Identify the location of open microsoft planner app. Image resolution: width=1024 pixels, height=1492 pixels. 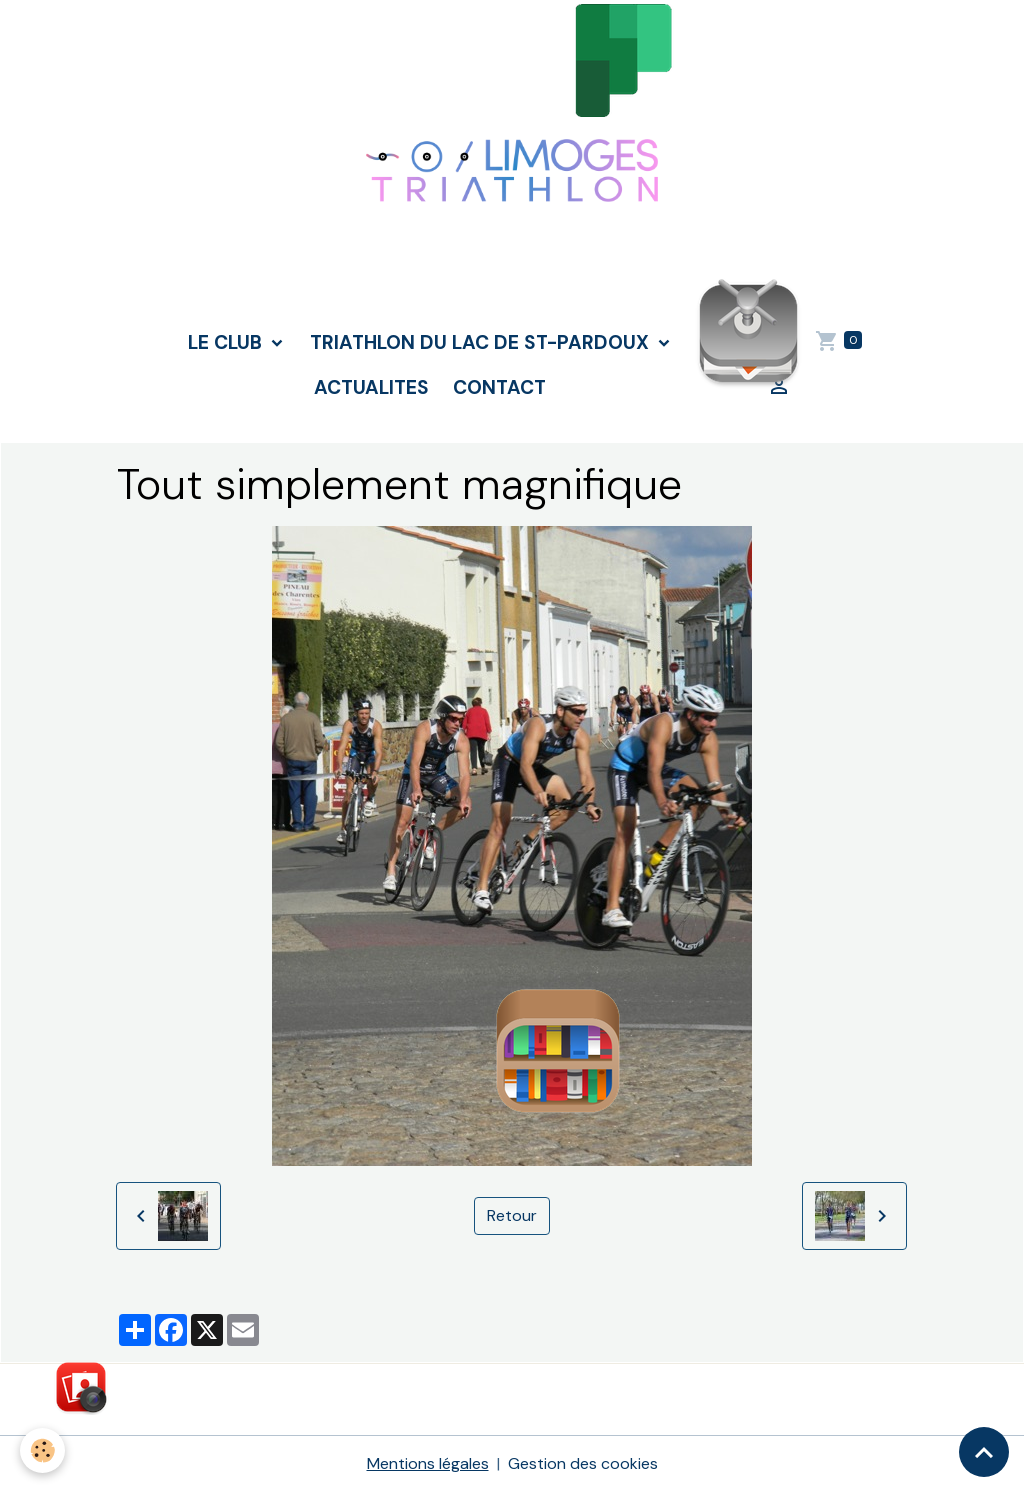
(623, 60).